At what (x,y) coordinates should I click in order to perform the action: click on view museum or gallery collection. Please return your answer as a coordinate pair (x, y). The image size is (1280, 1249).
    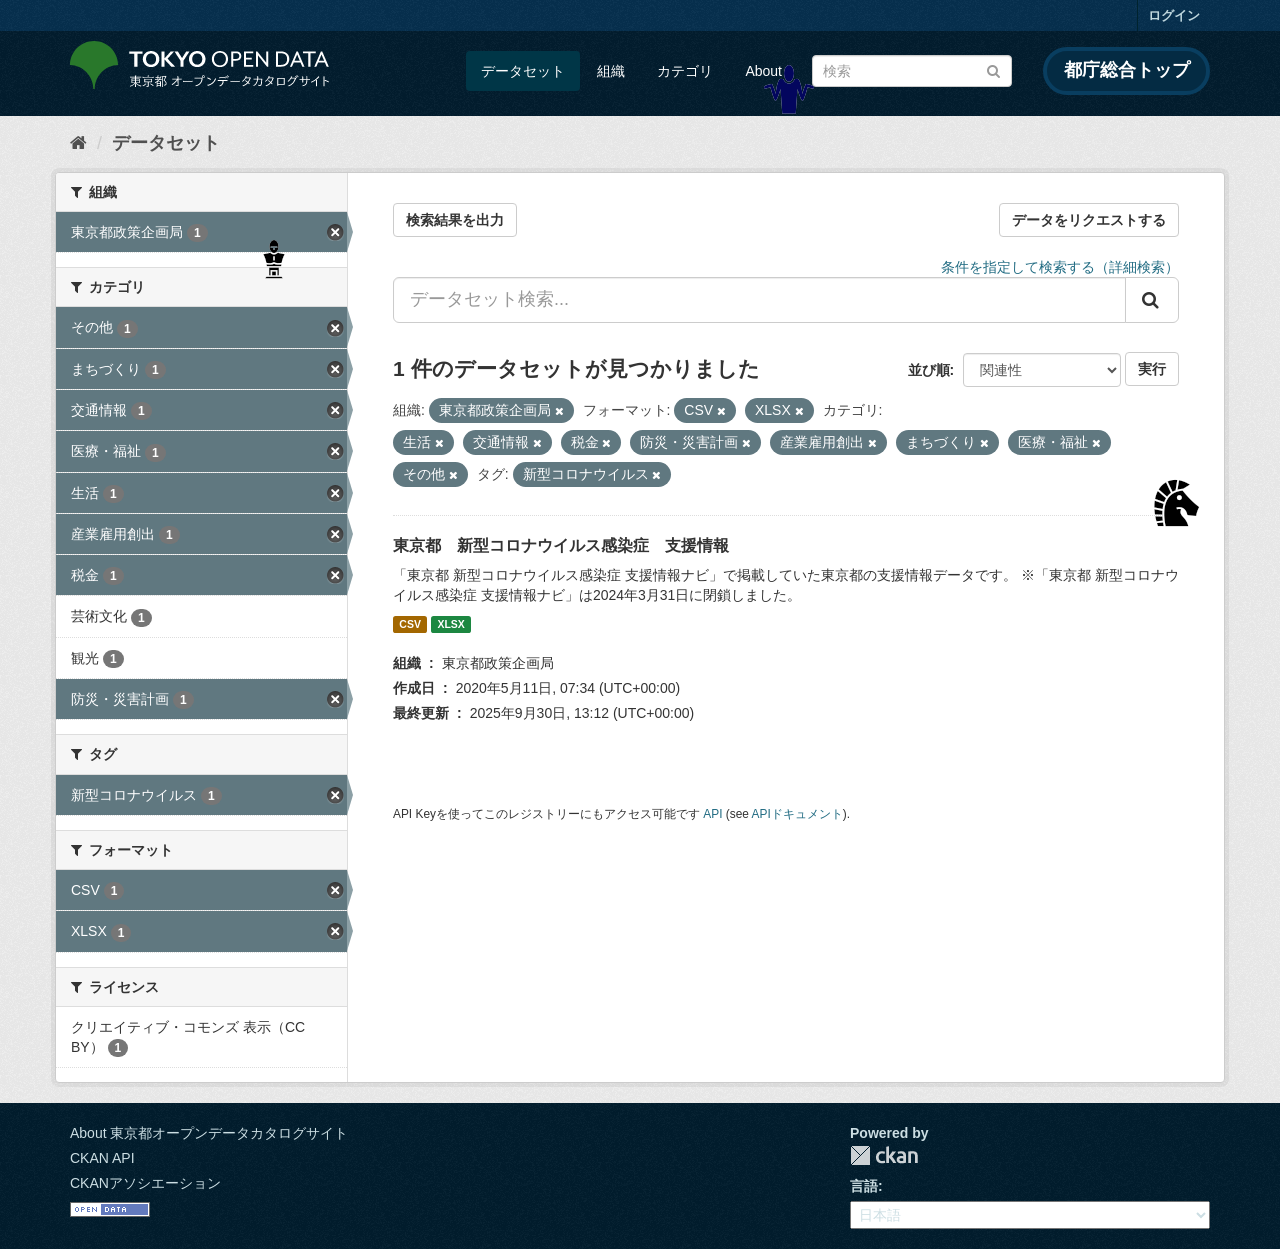
    Looking at the image, I should click on (274, 259).